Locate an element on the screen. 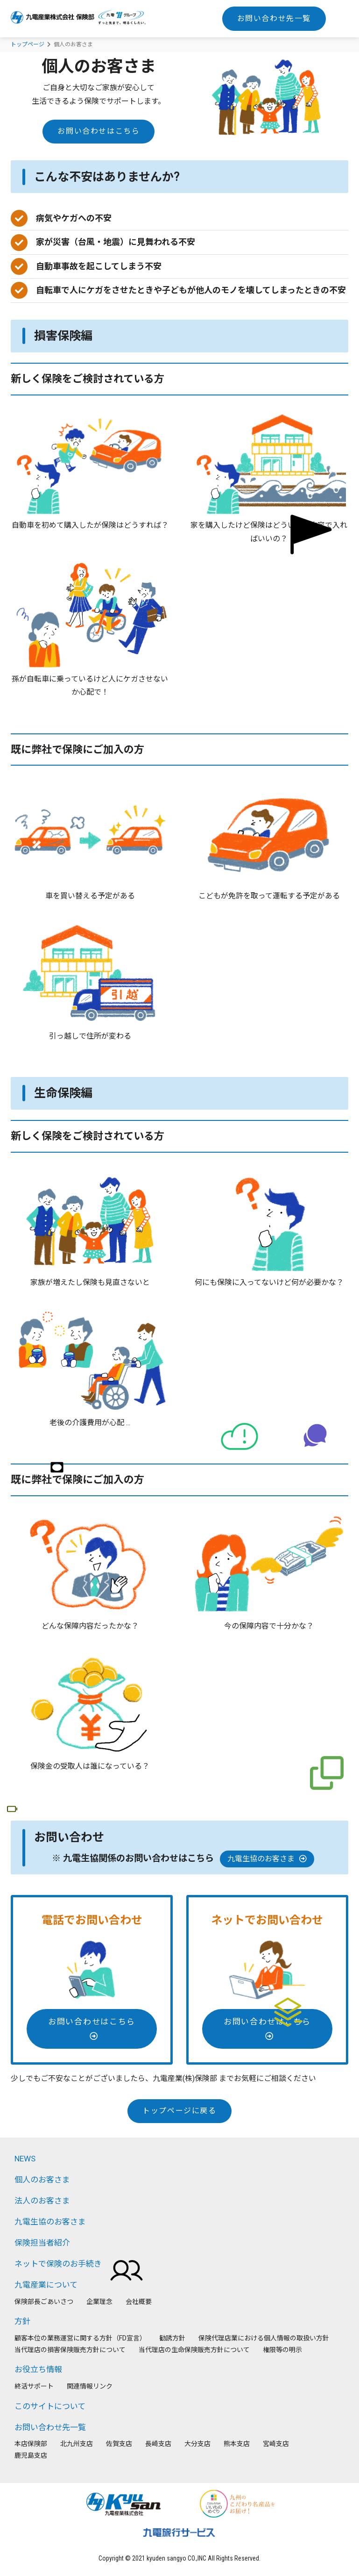 This screenshot has width=359, height=2576. flag or bookmark an item for later is located at coordinates (307, 534).